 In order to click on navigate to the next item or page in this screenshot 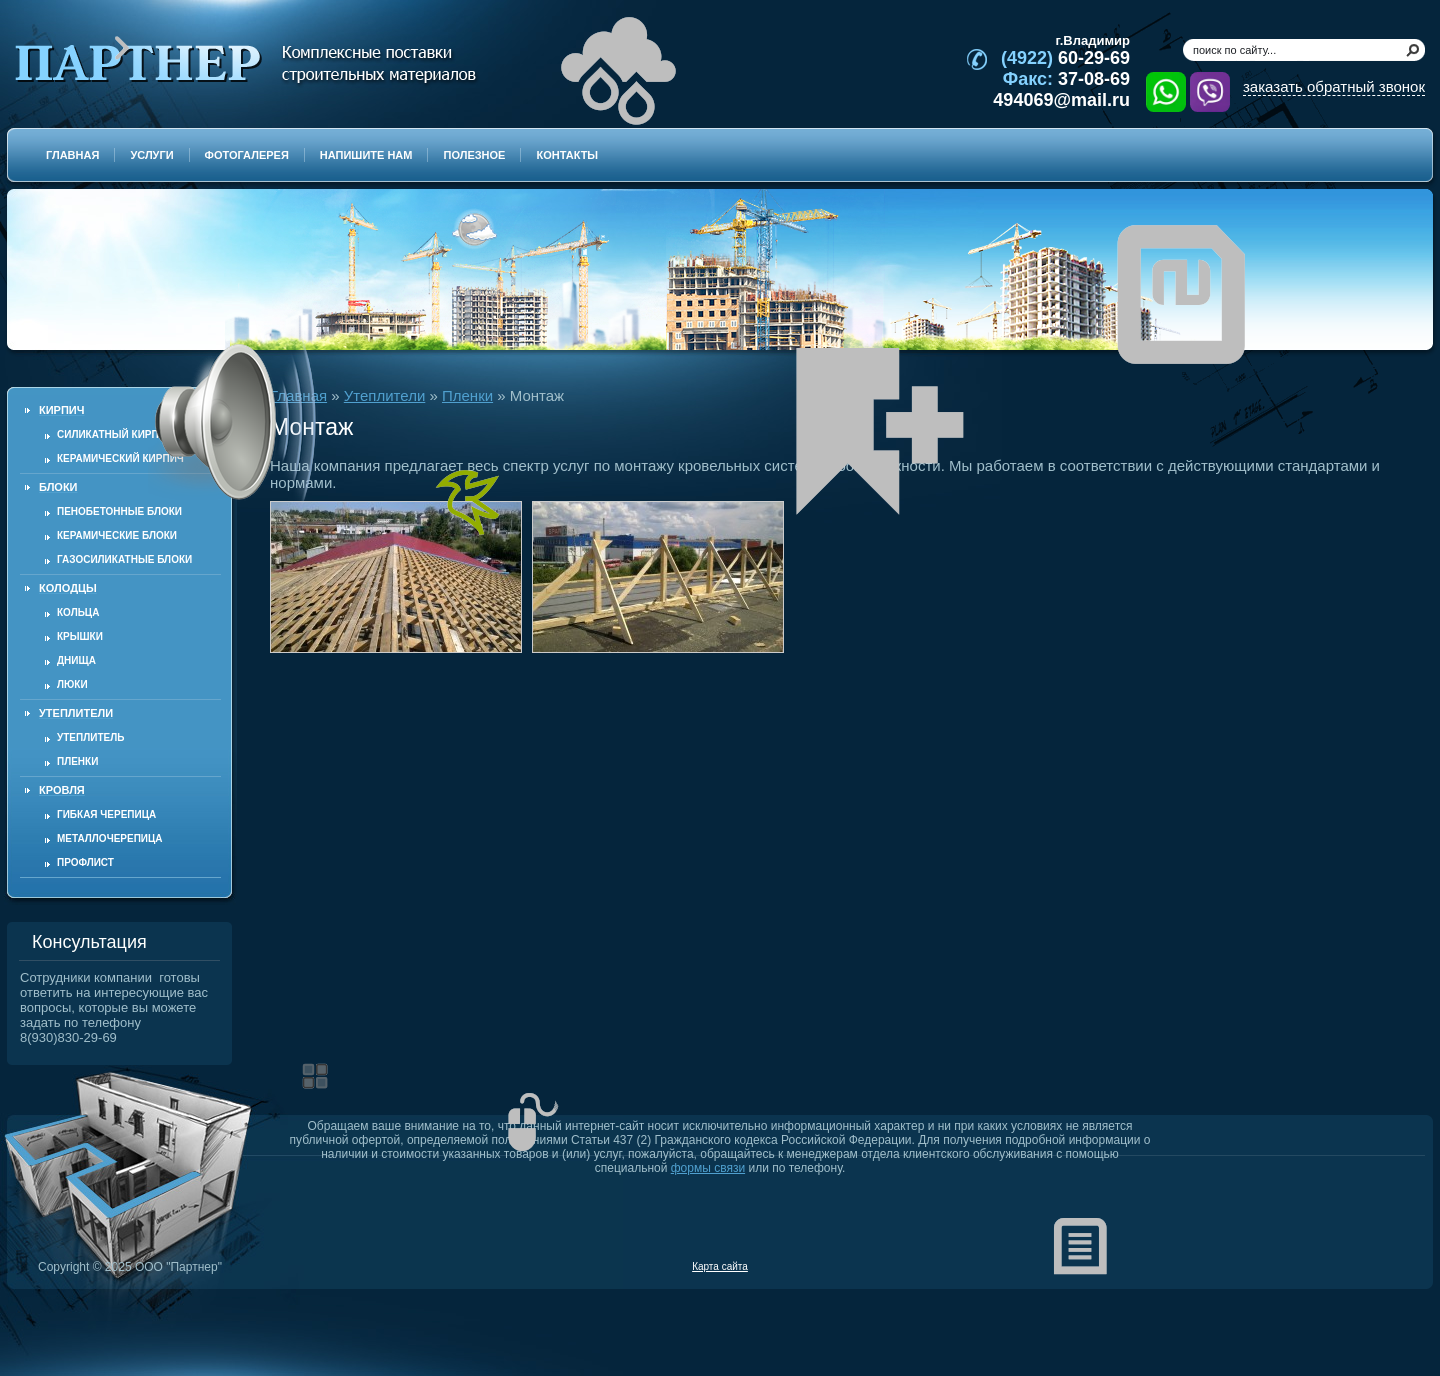, I will do `click(123, 48)`.